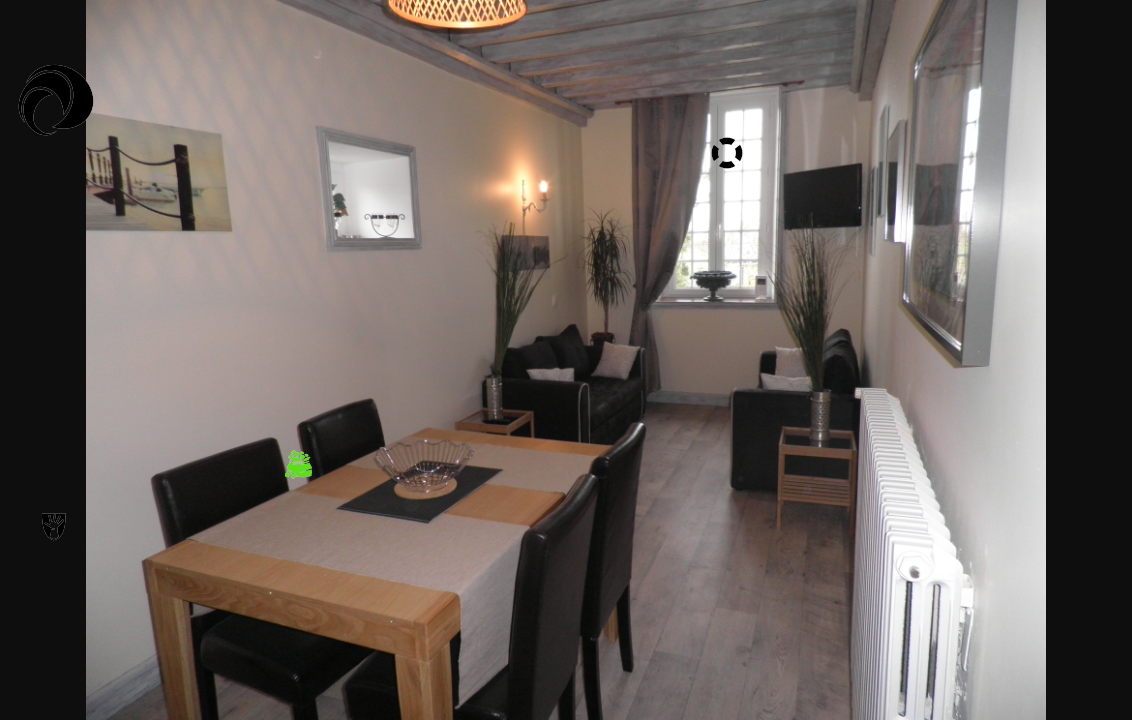 The width and height of the screenshot is (1132, 720). I want to click on indicates a blocked or restricted action, so click(53, 526).